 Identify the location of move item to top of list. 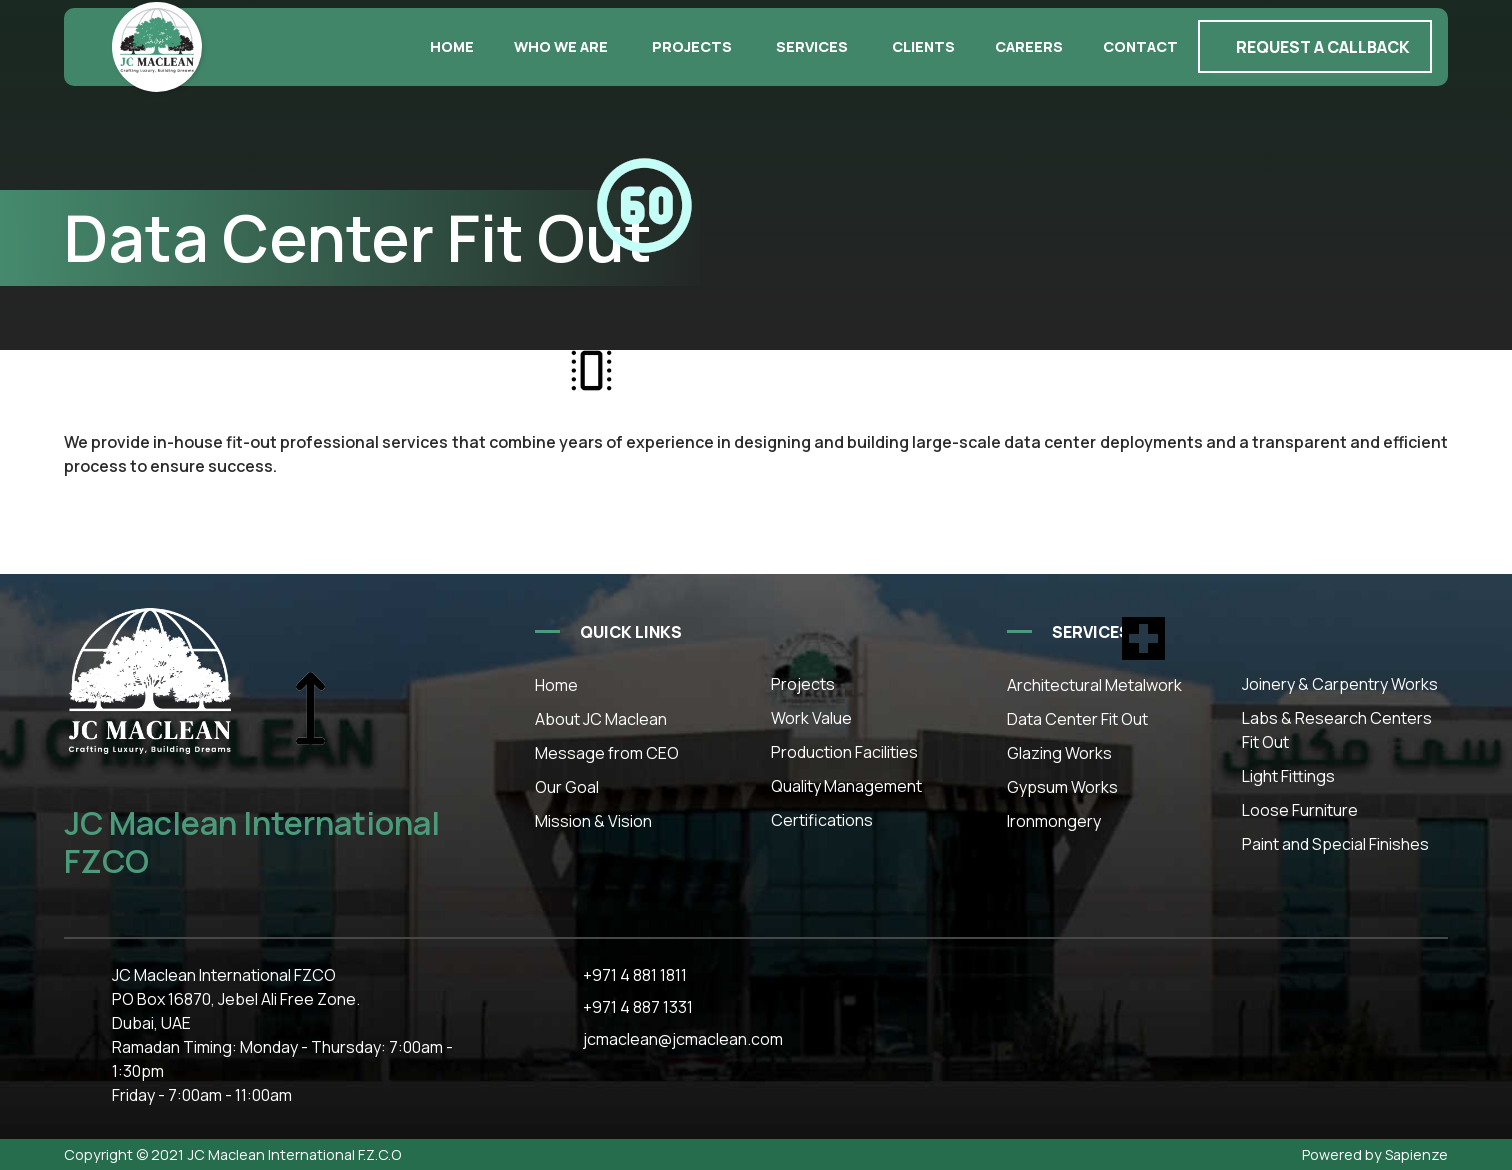
(310, 708).